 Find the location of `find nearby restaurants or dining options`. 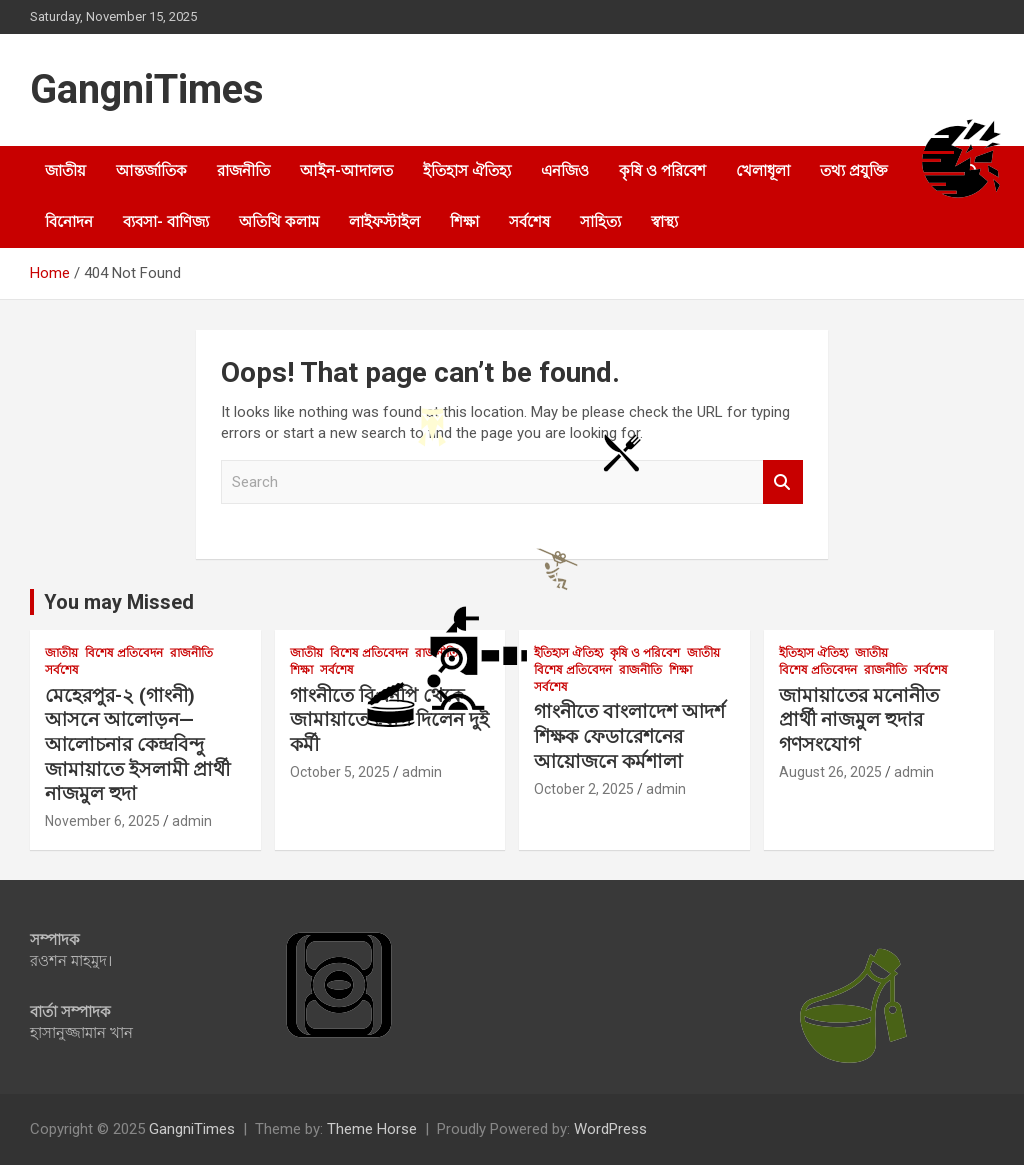

find nearby restaurants or dining options is located at coordinates (622, 452).